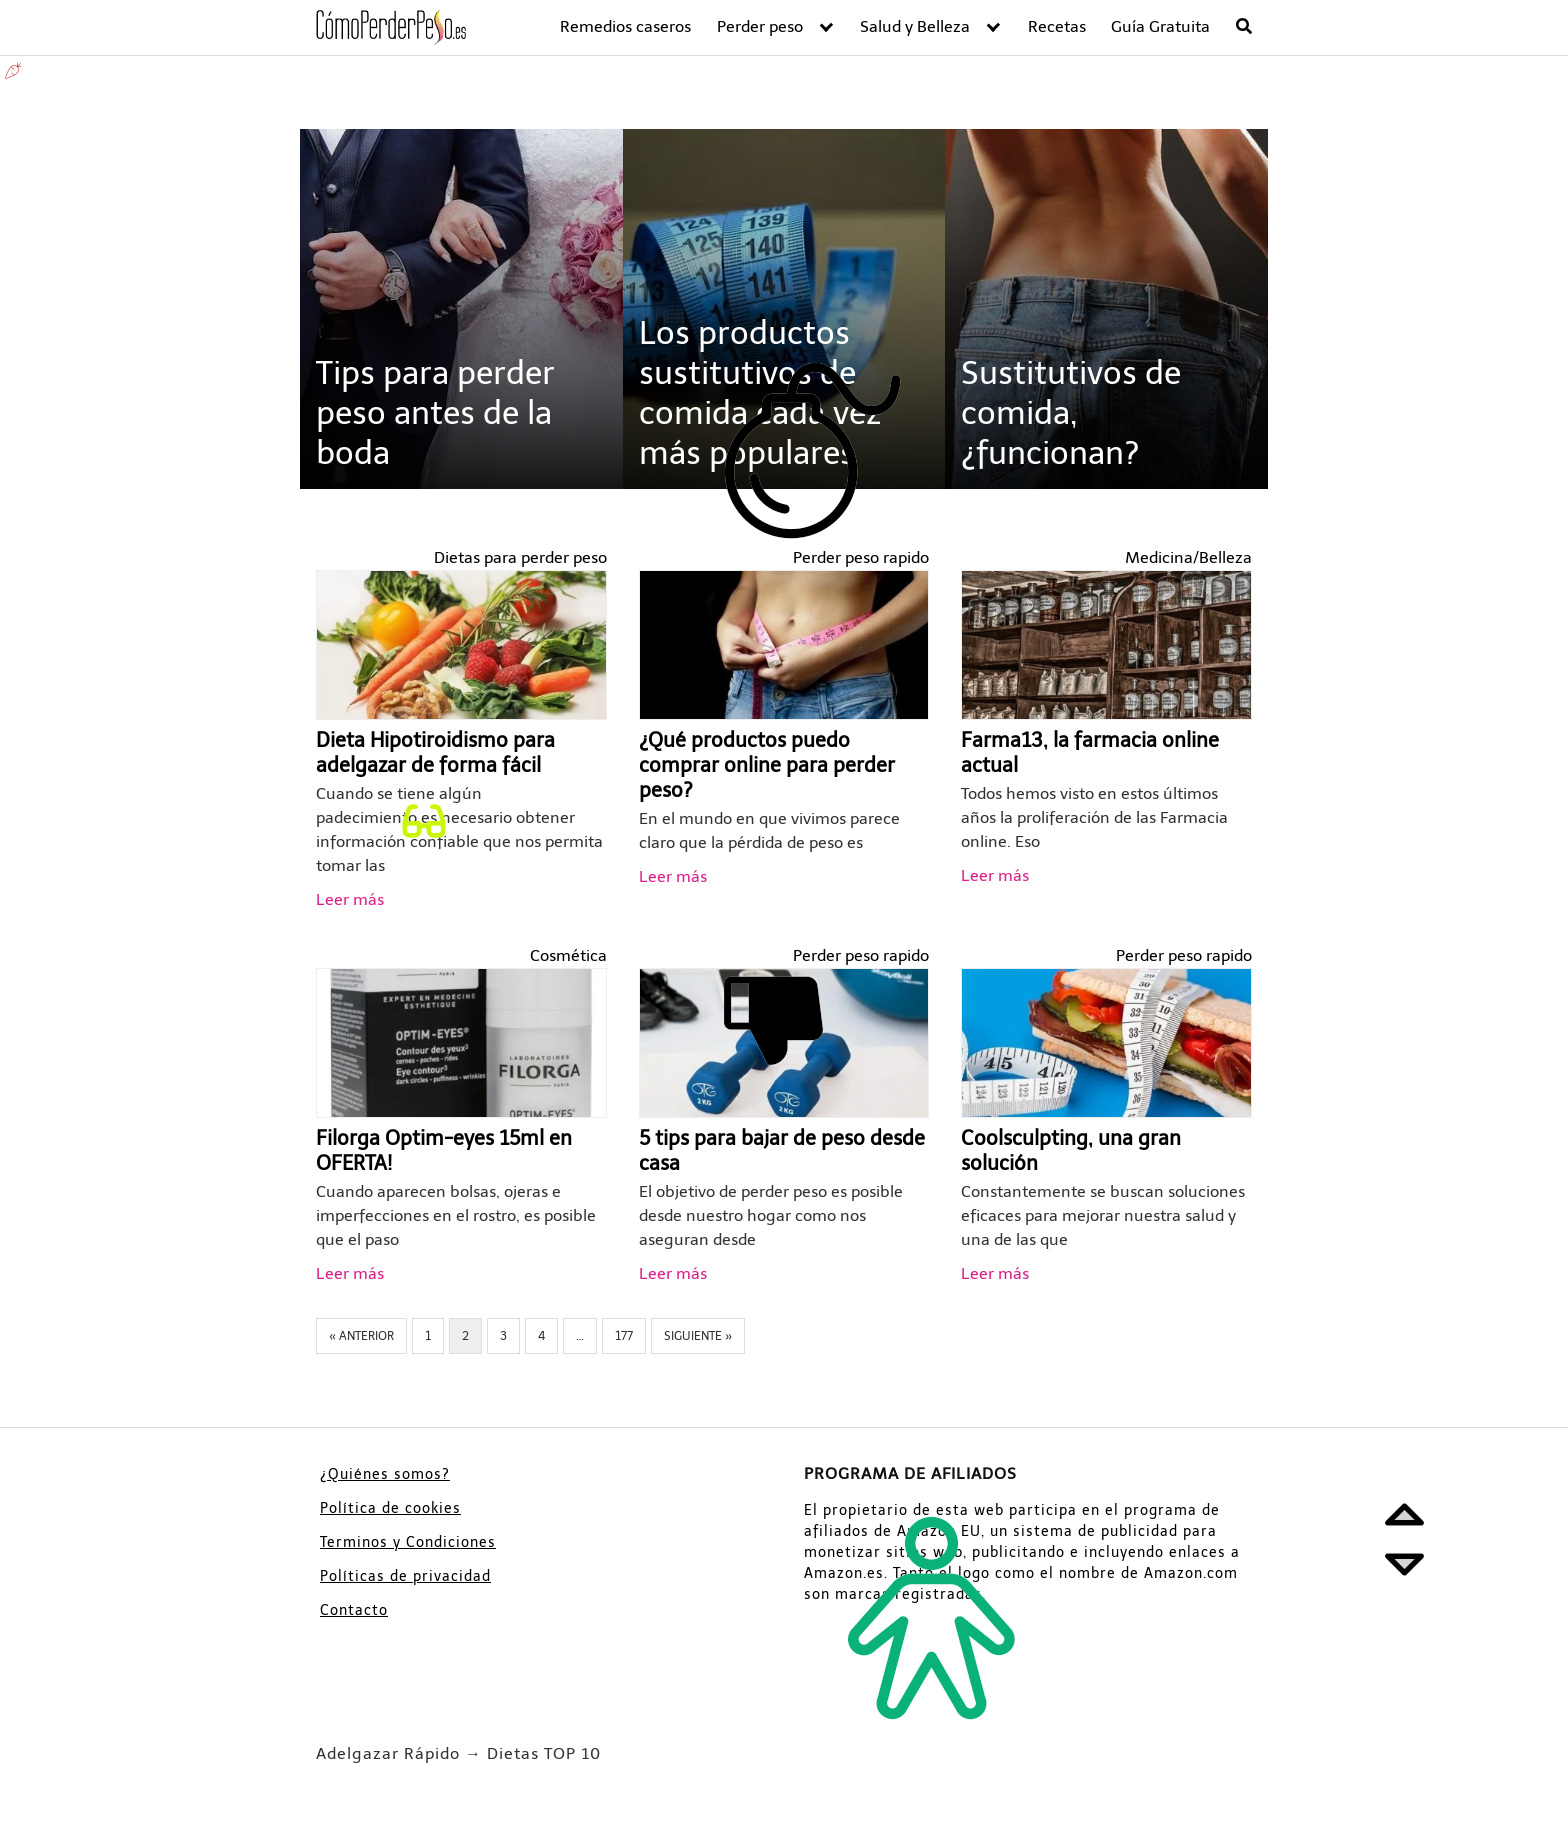 Image resolution: width=1568 pixels, height=1822 pixels. I want to click on indicates a destructive or dangerous action, so click(803, 447).